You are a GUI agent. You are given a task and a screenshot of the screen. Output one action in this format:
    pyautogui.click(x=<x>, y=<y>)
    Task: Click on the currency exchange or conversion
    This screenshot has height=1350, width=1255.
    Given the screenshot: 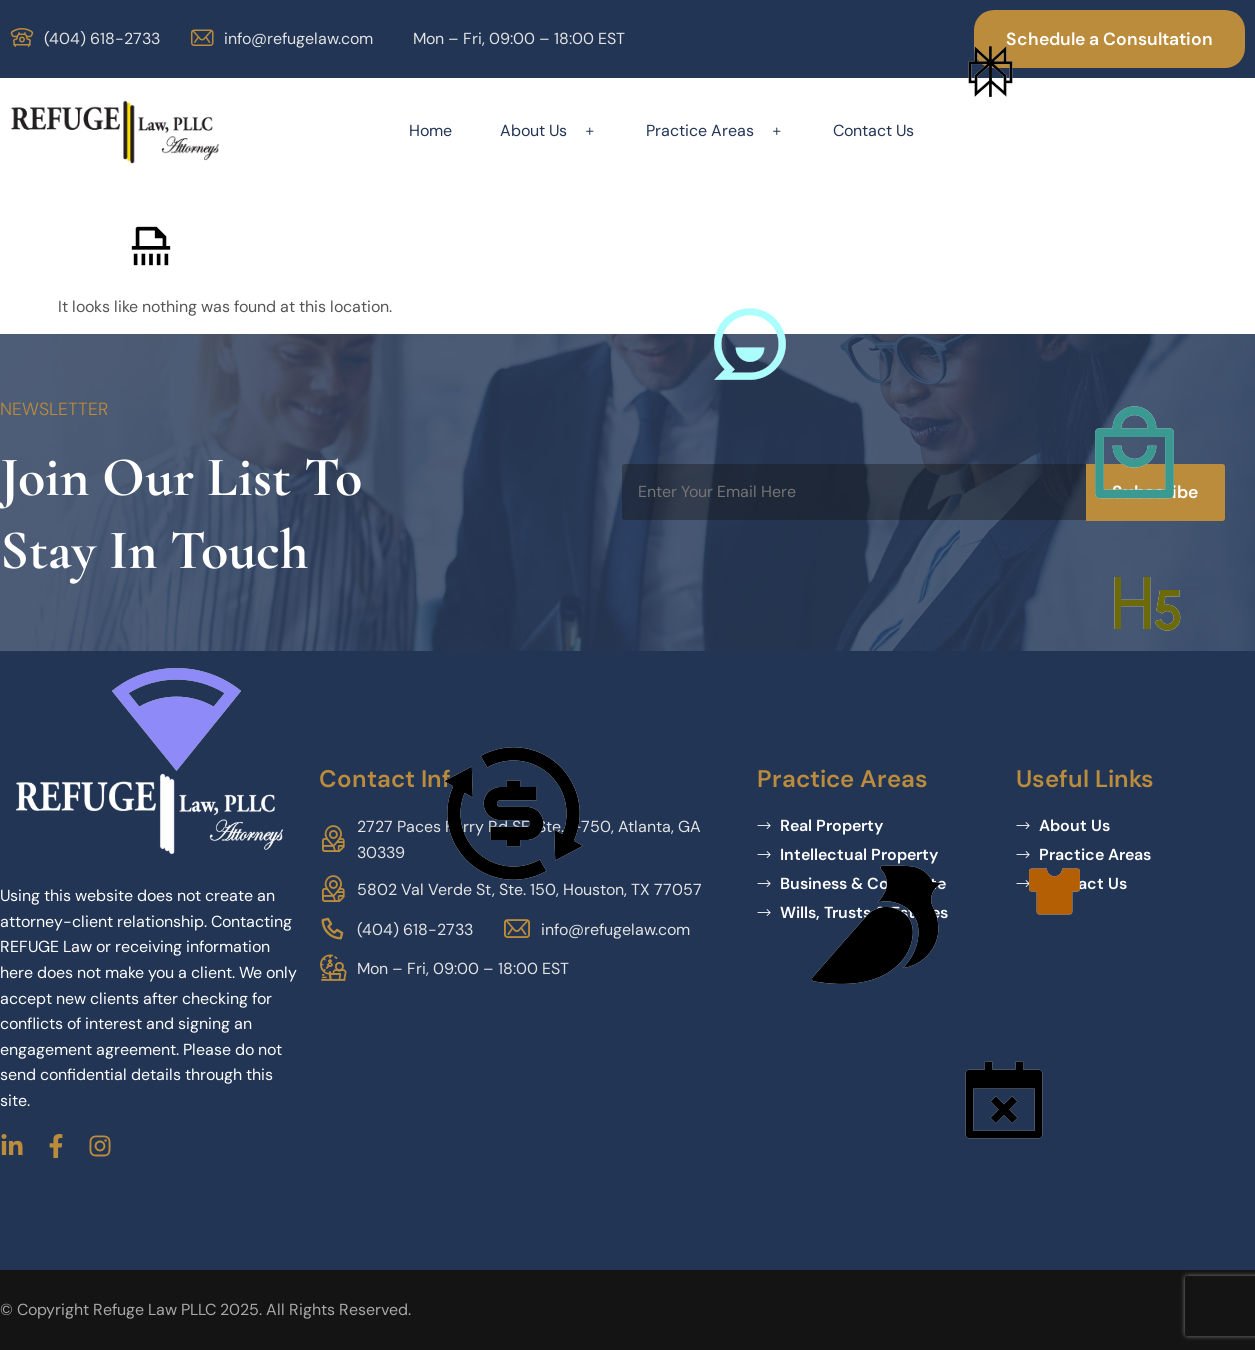 What is the action you would take?
    pyautogui.click(x=513, y=813)
    